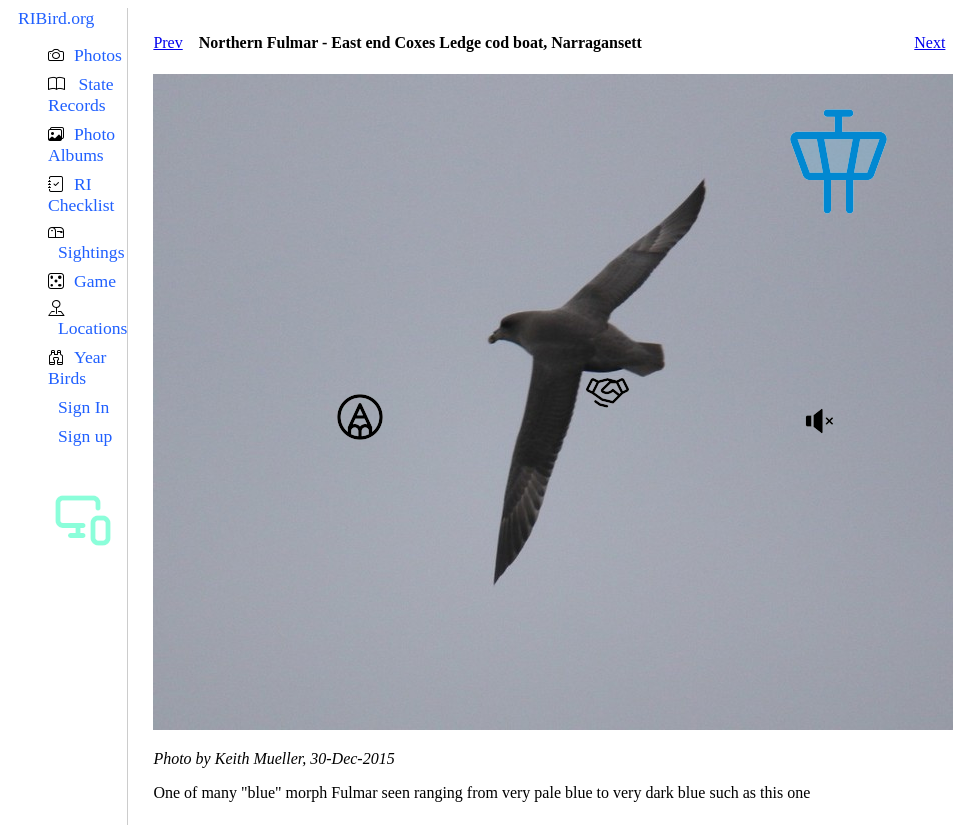  Describe the element at coordinates (819, 421) in the screenshot. I see `mute audio` at that location.